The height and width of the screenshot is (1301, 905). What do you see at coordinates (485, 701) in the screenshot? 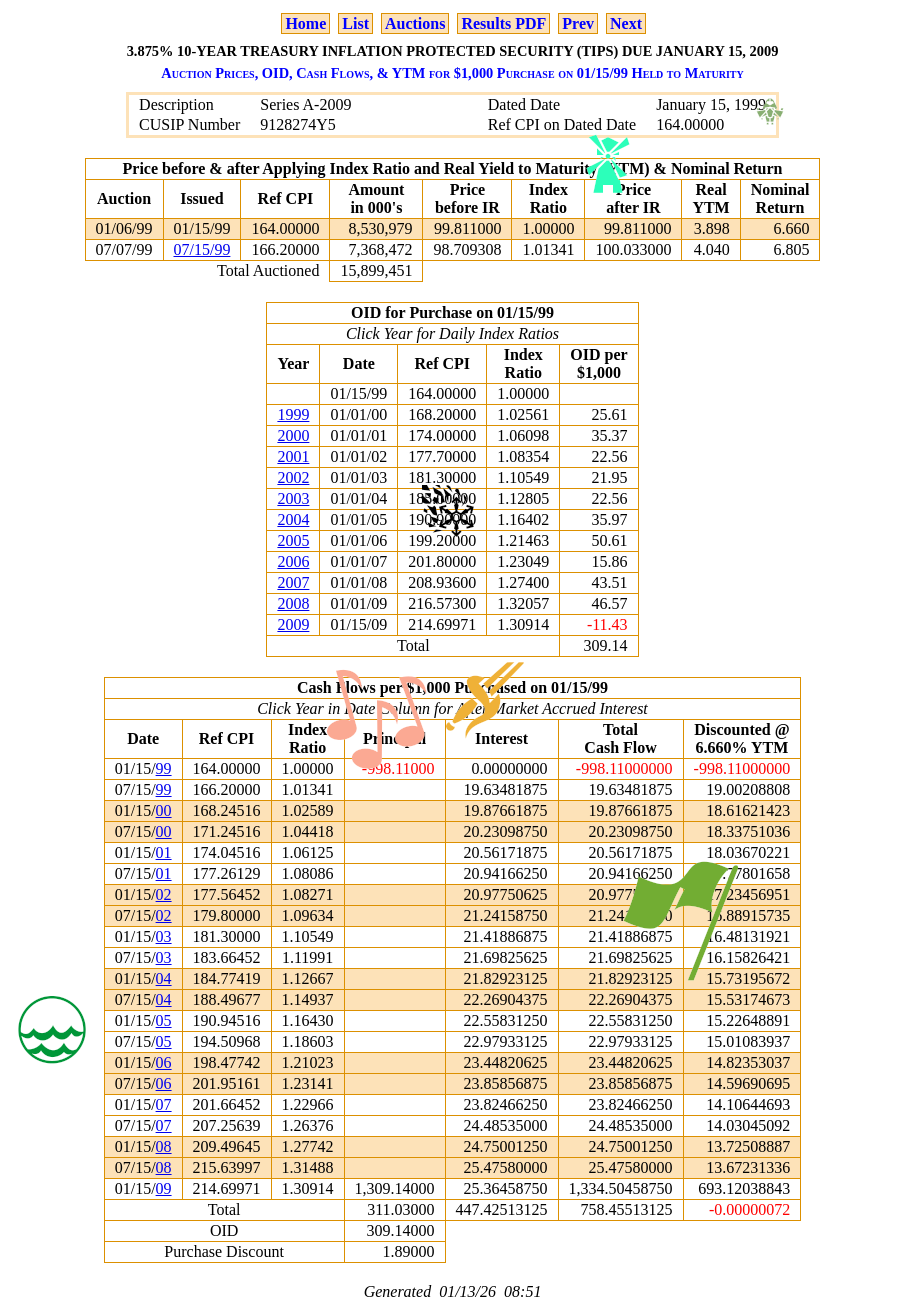
I see `access weapons or combat equipment` at bounding box center [485, 701].